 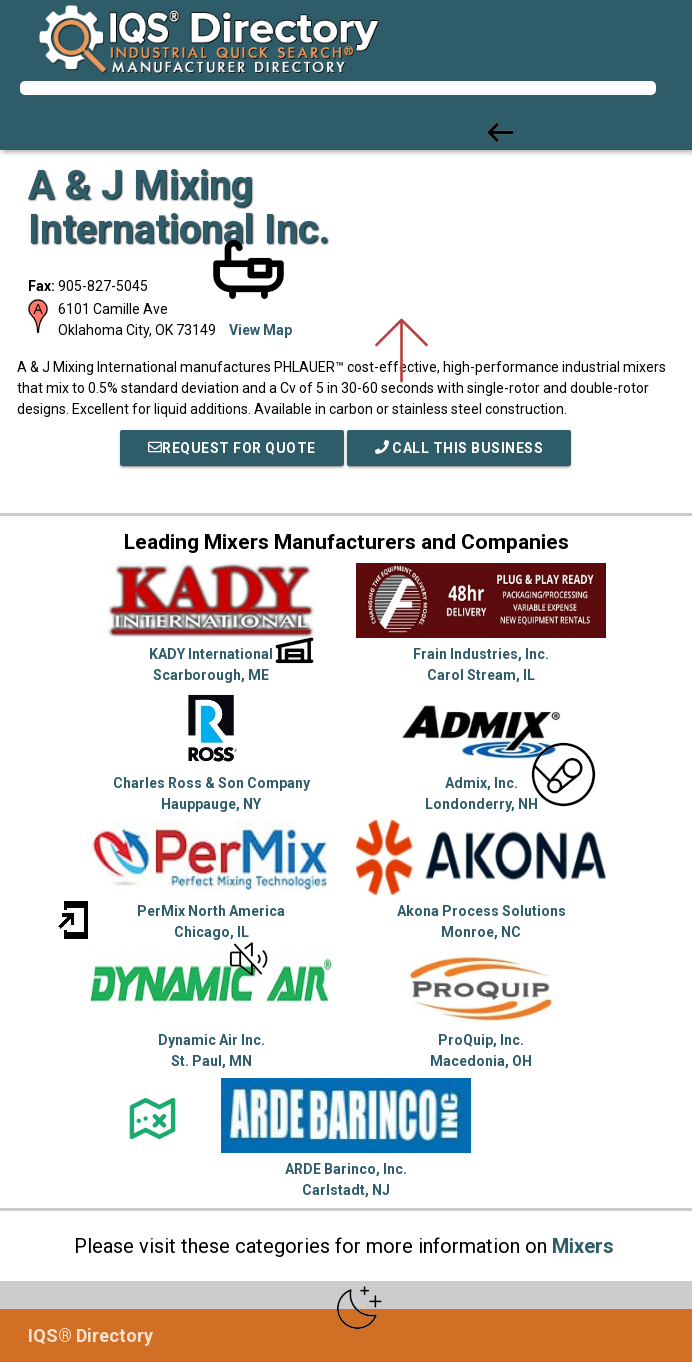 I want to click on go back to the previous screen, so click(x=502, y=133).